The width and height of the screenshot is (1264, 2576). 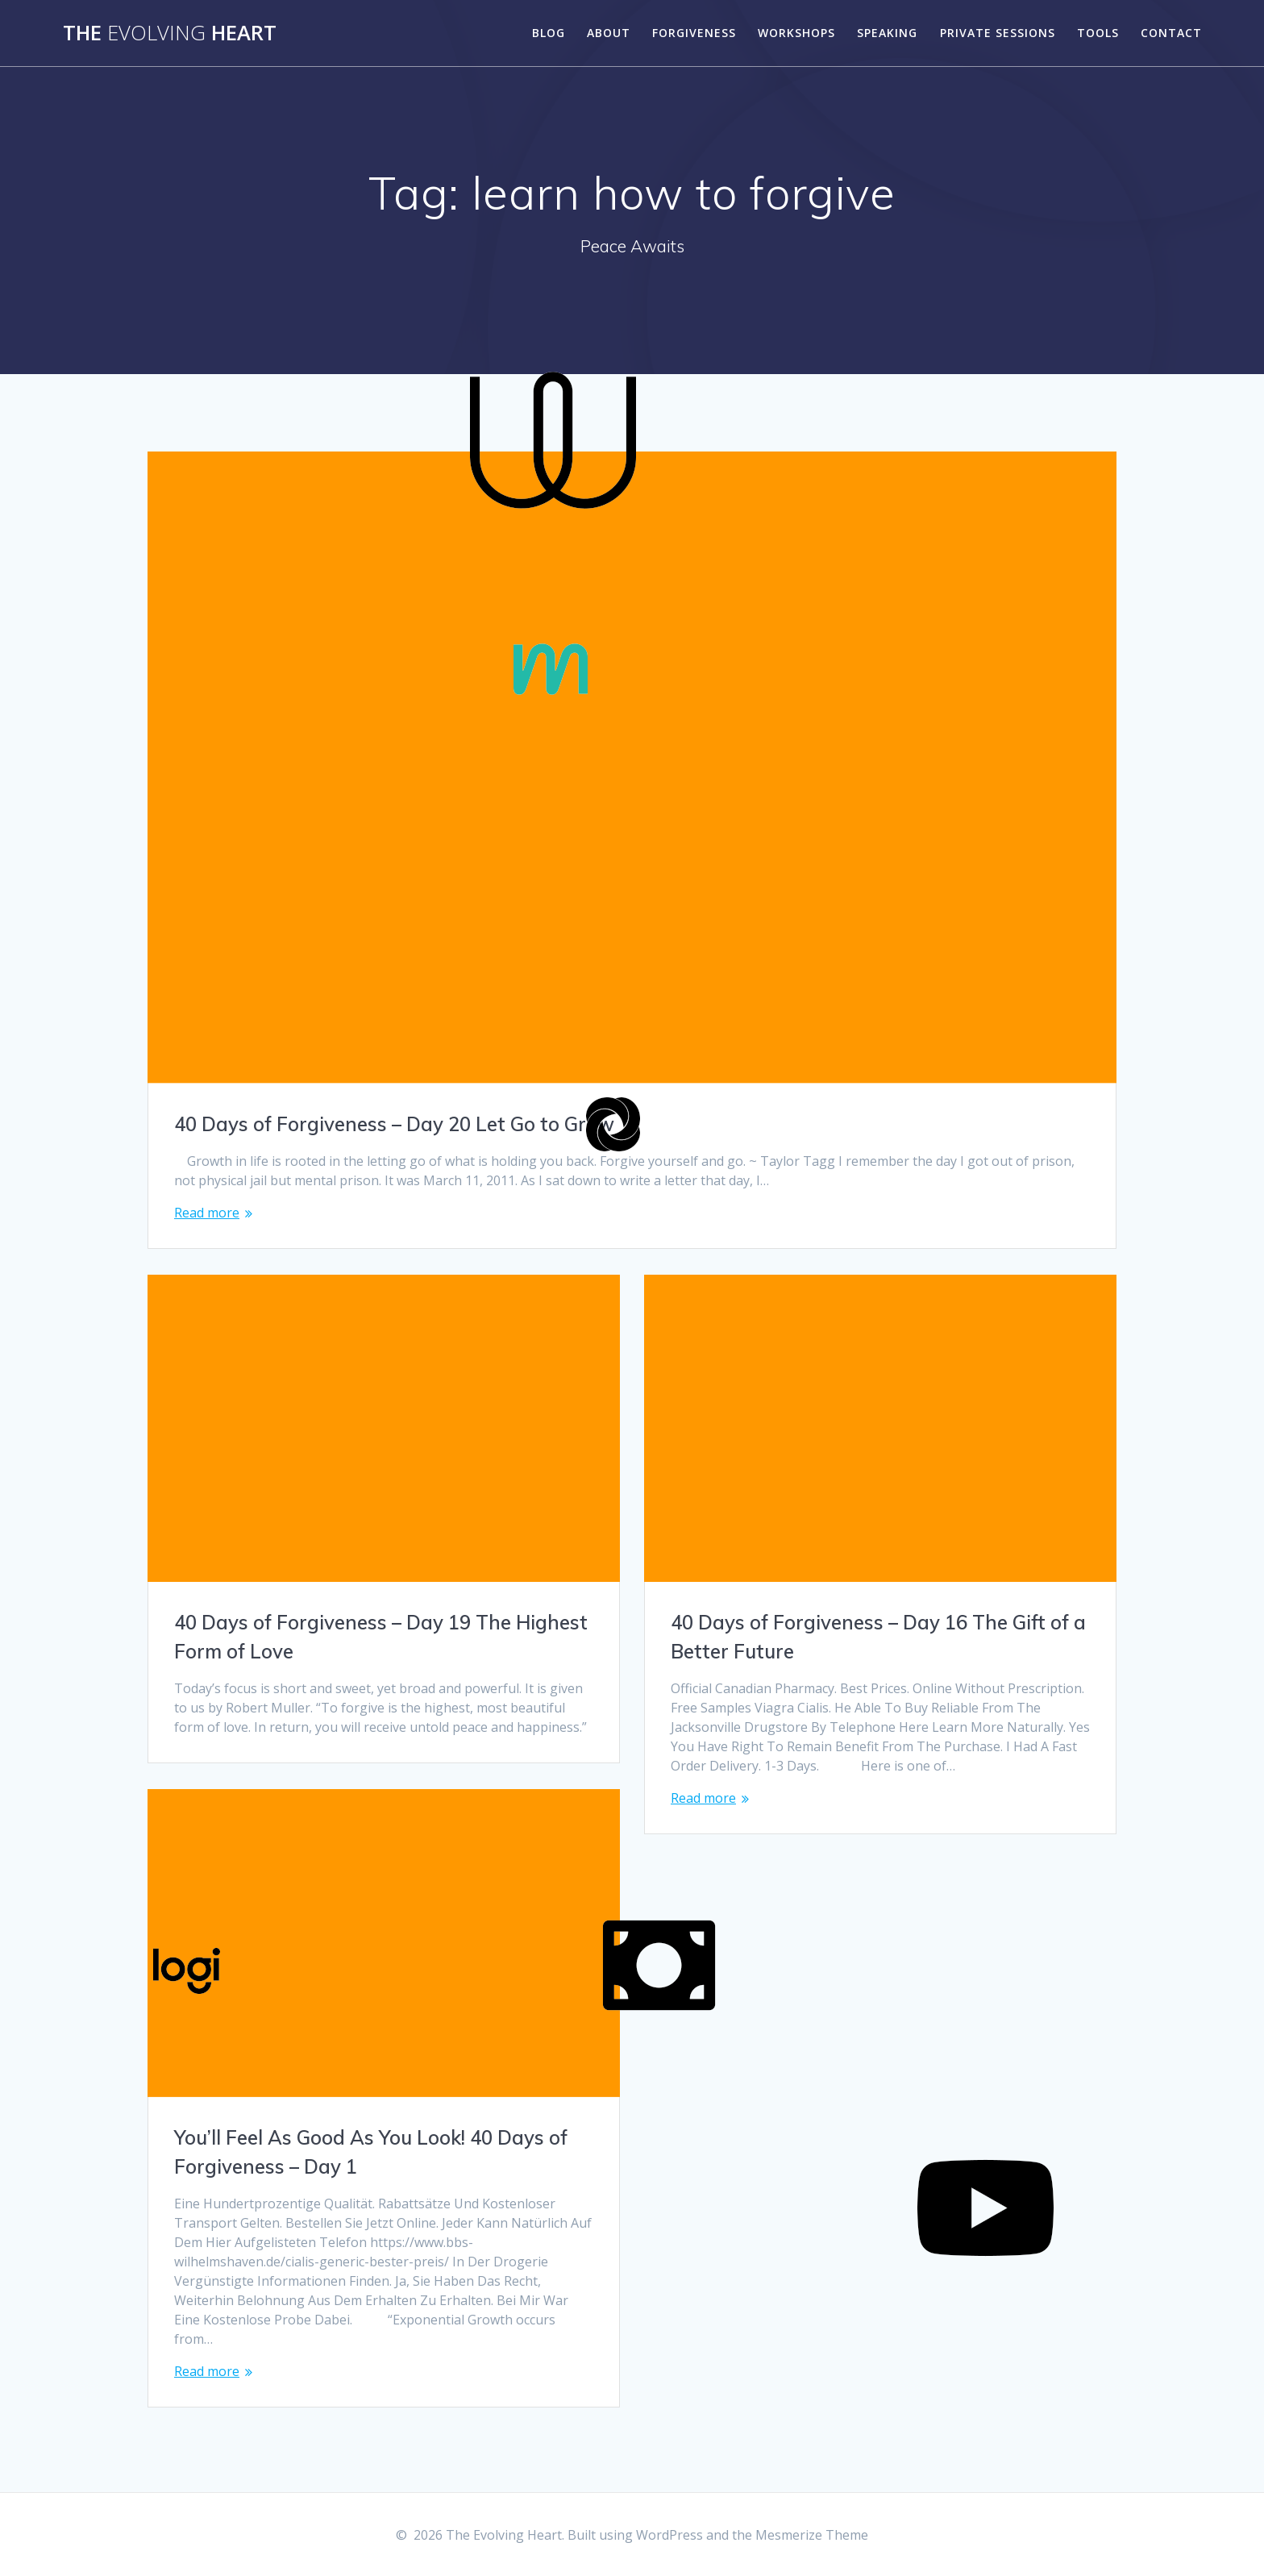 I want to click on Logitech brand logo, so click(x=186, y=1970).